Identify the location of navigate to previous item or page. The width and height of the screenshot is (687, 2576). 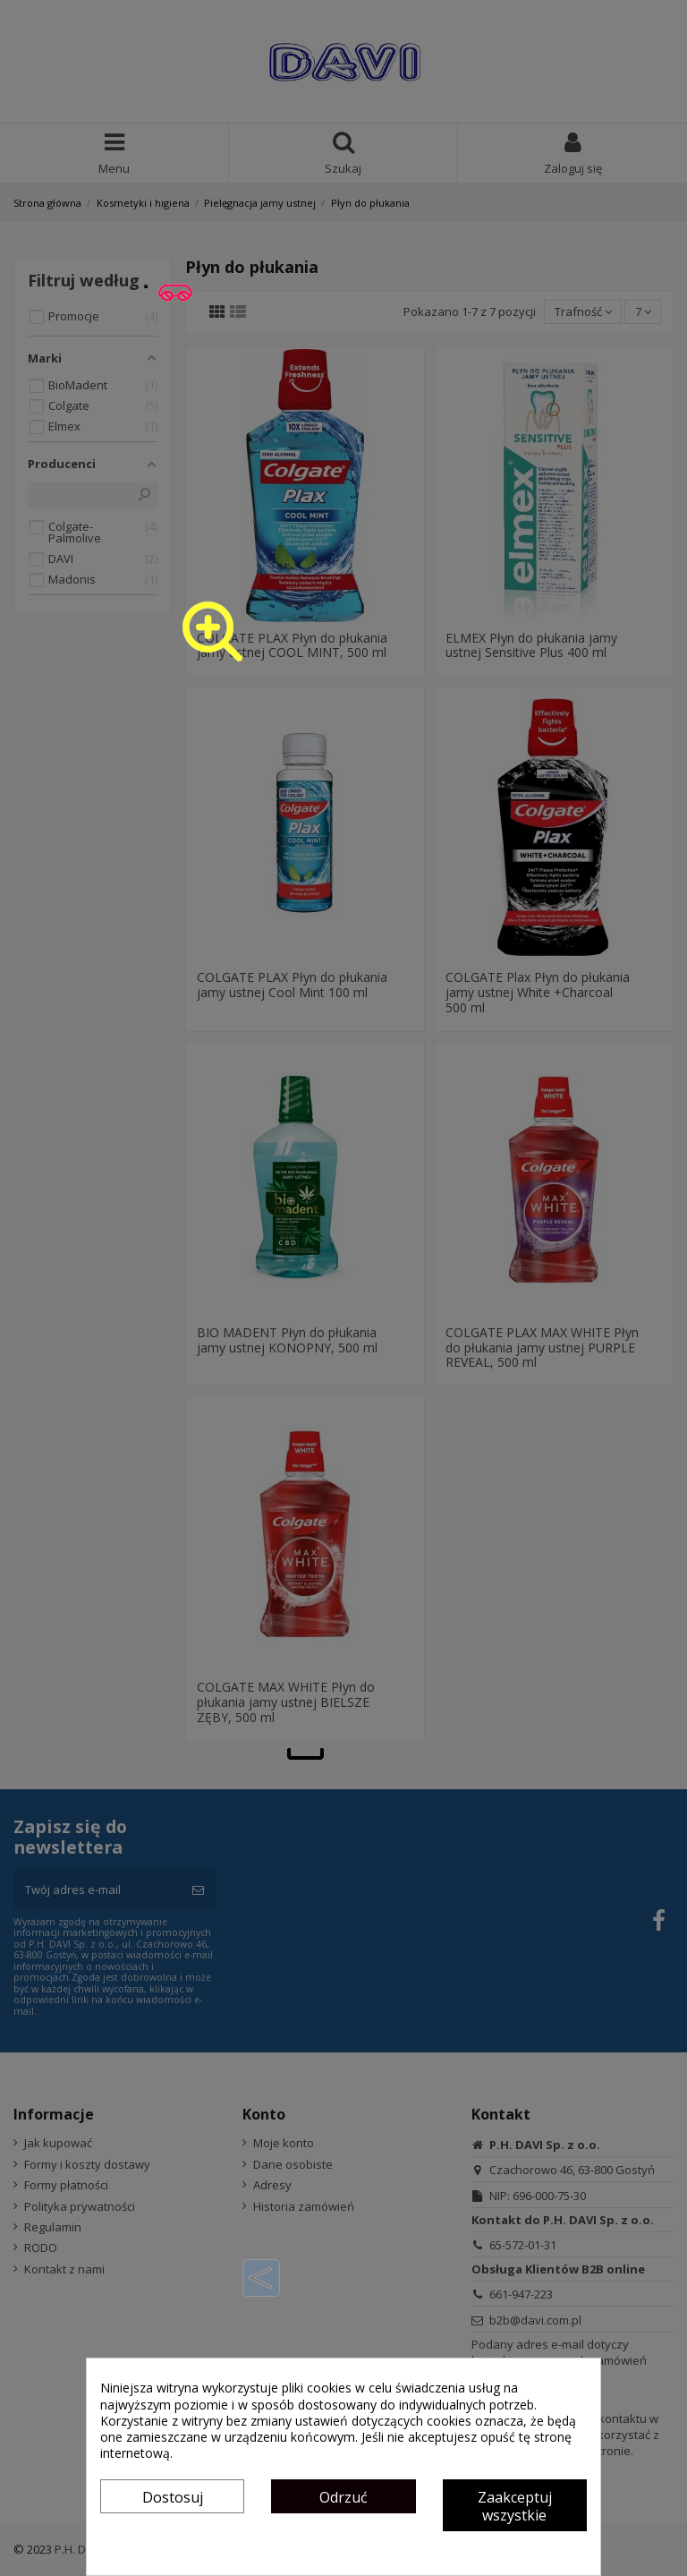
(261, 2278).